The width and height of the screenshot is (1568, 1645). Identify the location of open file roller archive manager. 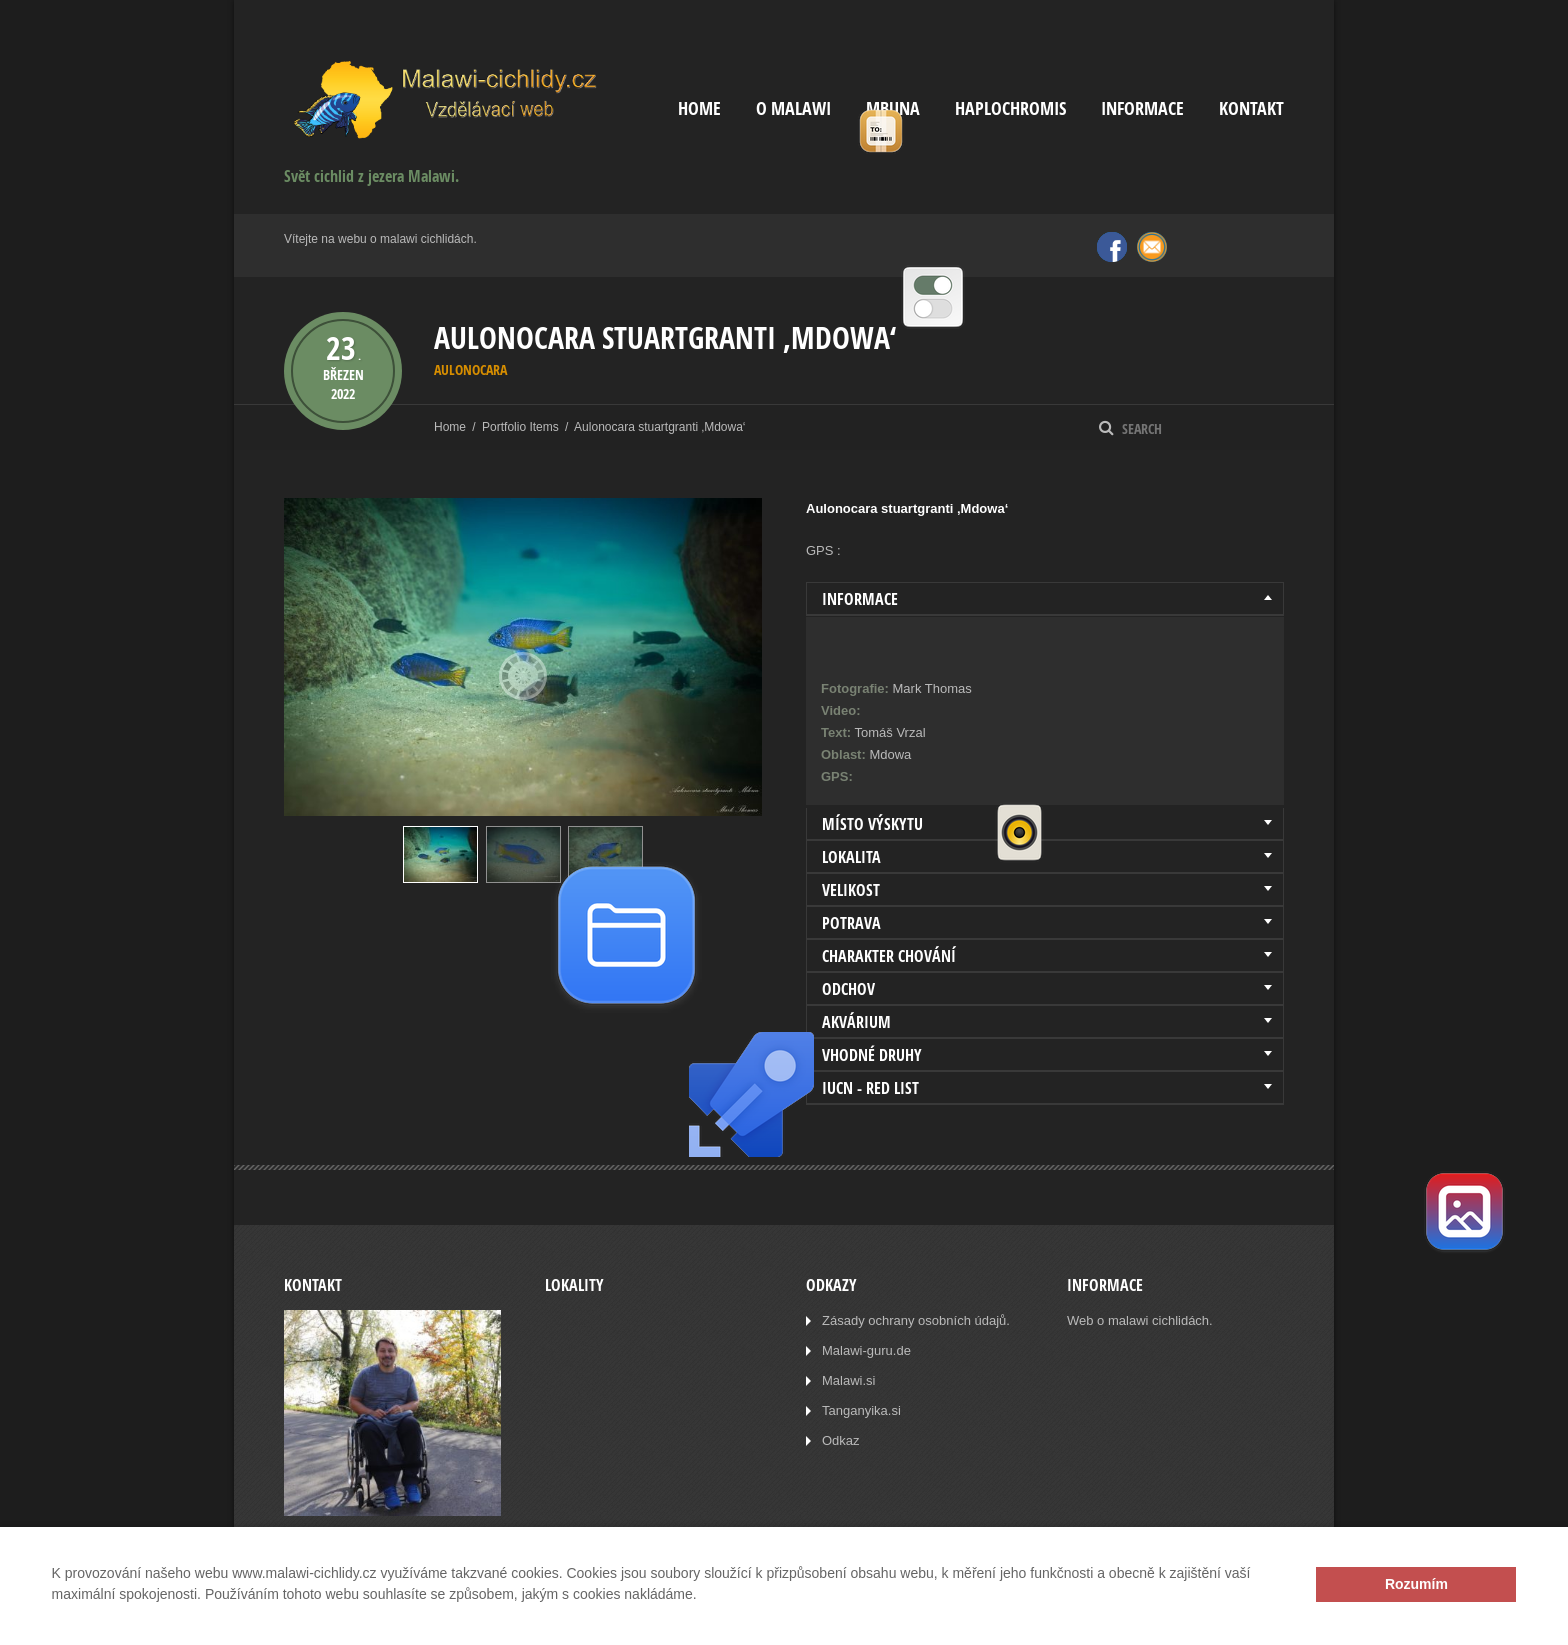
(881, 131).